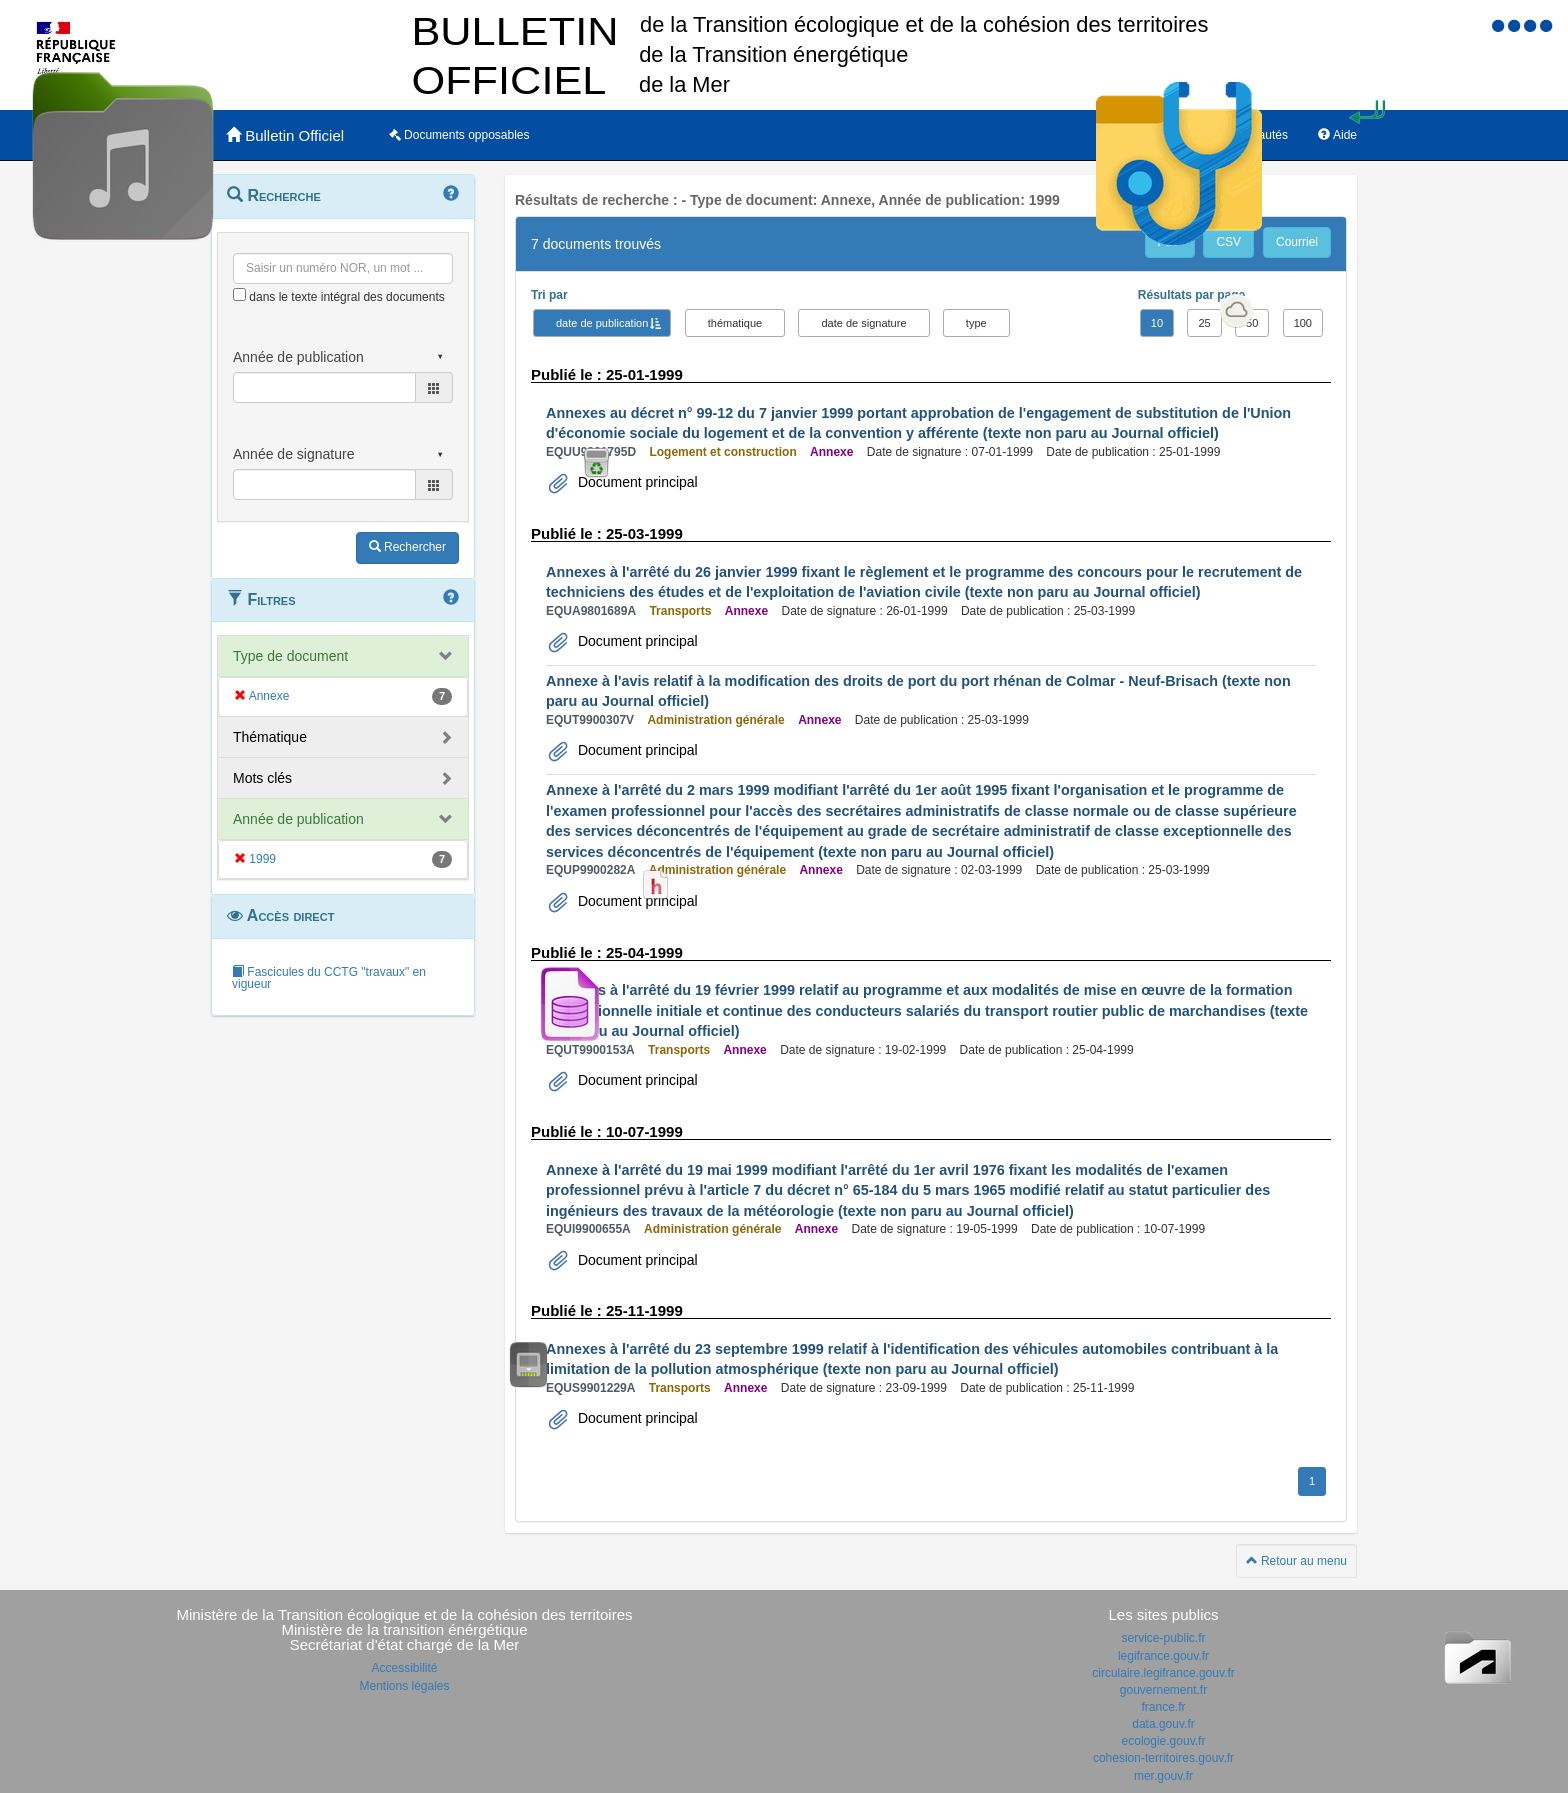  What do you see at coordinates (1366, 109) in the screenshot?
I see `reply to all recipients of an email` at bounding box center [1366, 109].